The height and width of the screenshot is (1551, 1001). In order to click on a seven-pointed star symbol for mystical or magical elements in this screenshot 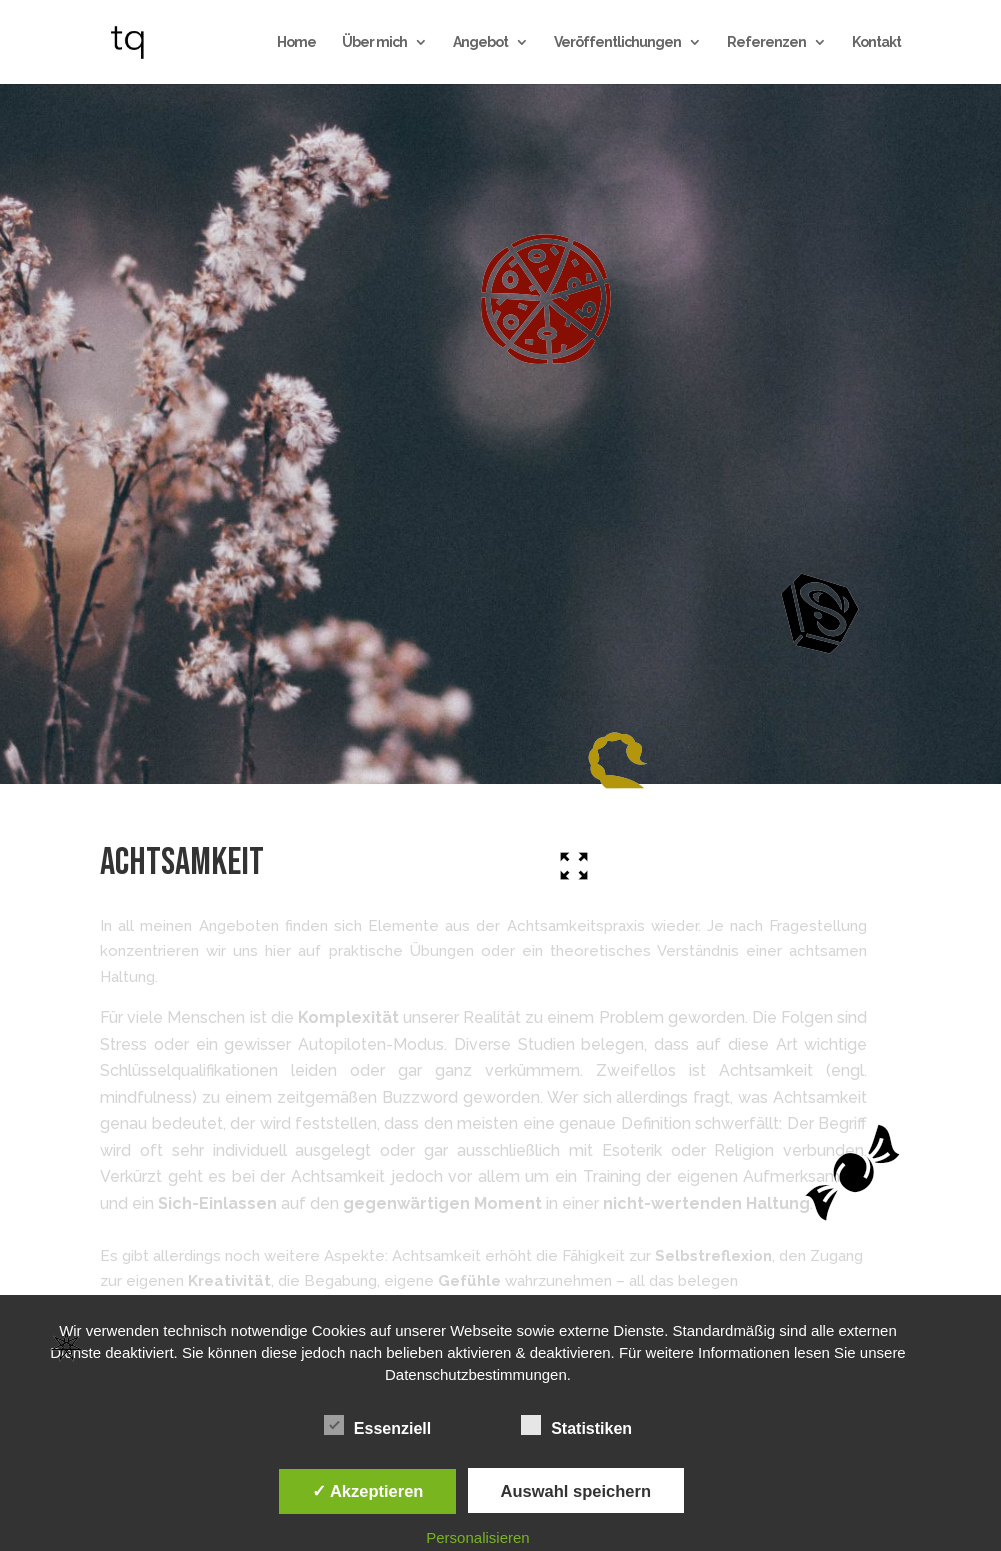, I will do `click(66, 1345)`.